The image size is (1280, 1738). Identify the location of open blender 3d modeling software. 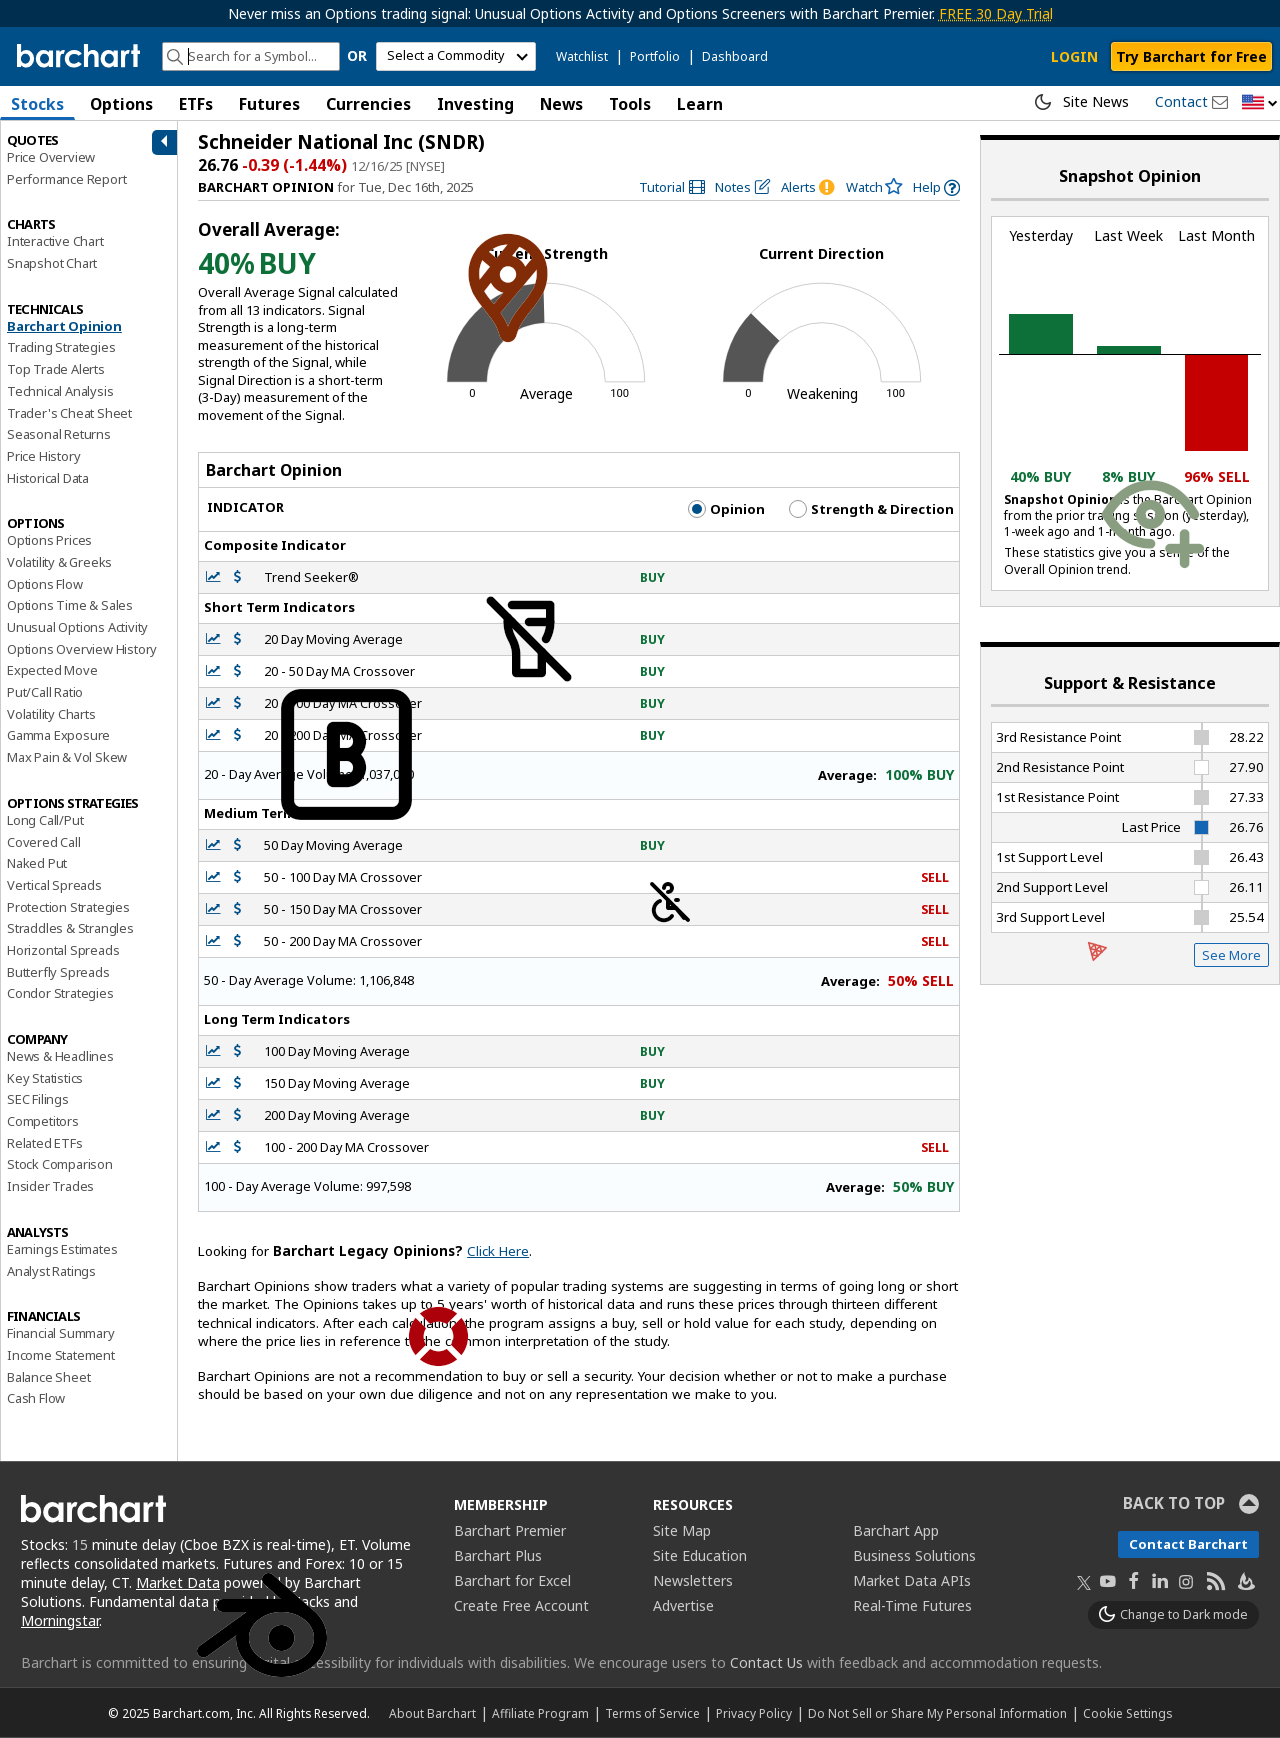
(262, 1625).